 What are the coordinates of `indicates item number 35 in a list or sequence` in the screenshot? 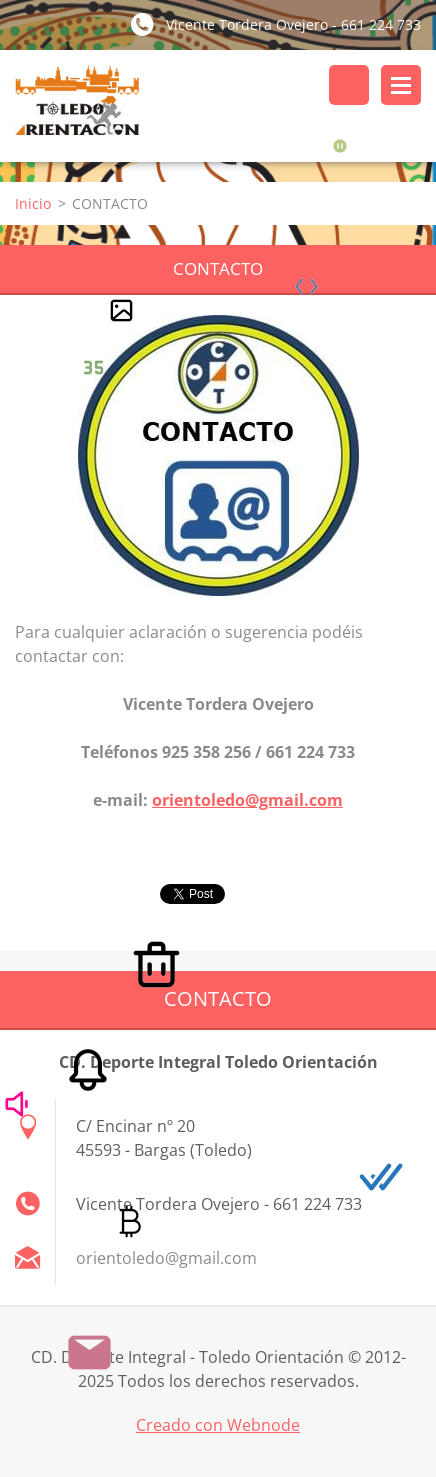 It's located at (93, 367).